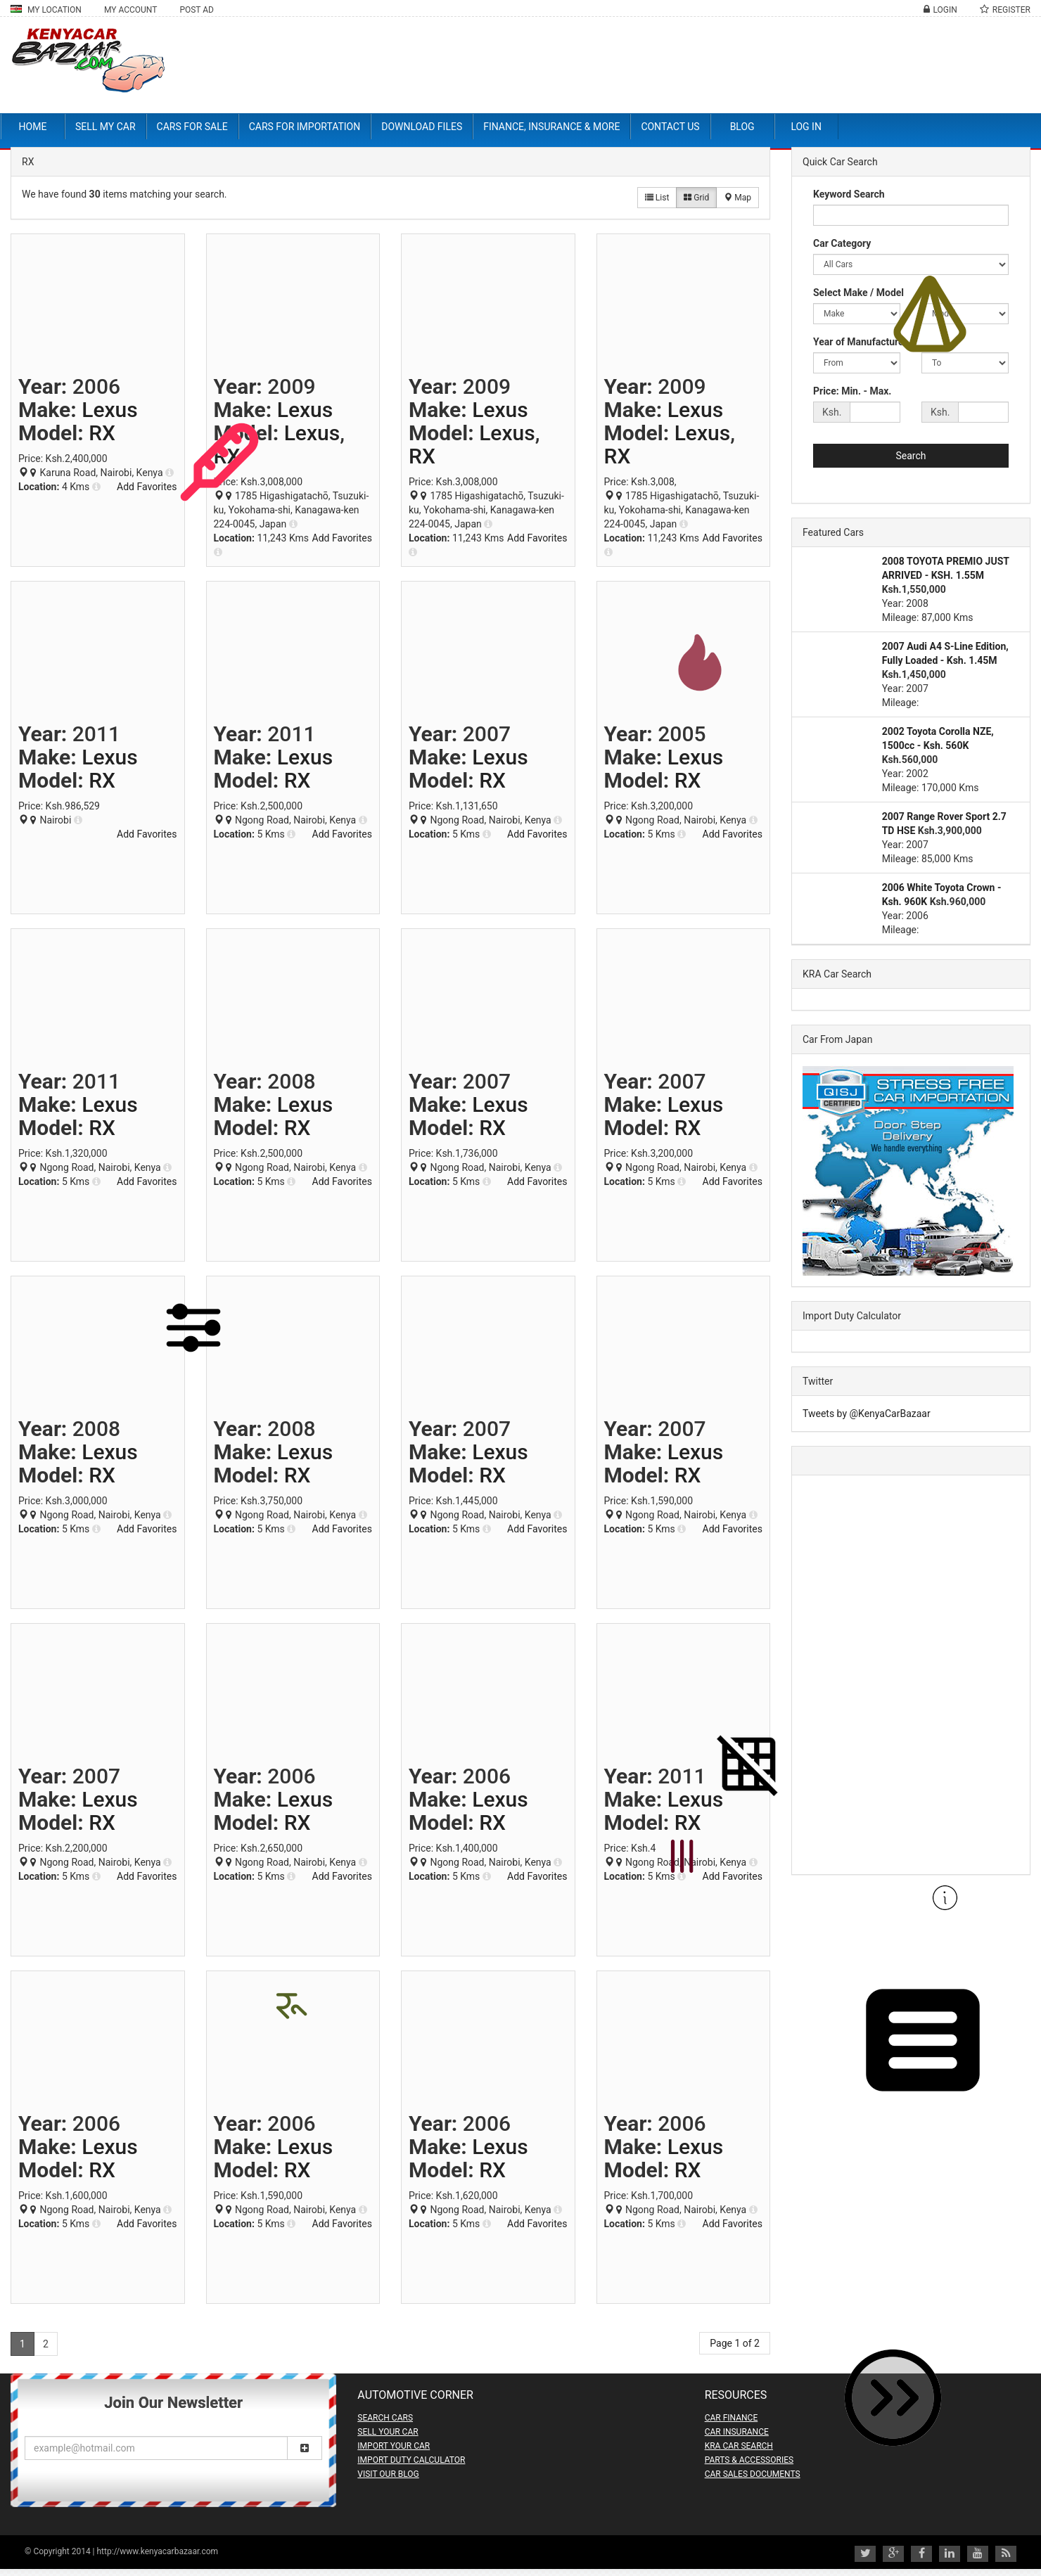 The image size is (1041, 2576). What do you see at coordinates (193, 1328) in the screenshot?
I see `access settings or preferences` at bounding box center [193, 1328].